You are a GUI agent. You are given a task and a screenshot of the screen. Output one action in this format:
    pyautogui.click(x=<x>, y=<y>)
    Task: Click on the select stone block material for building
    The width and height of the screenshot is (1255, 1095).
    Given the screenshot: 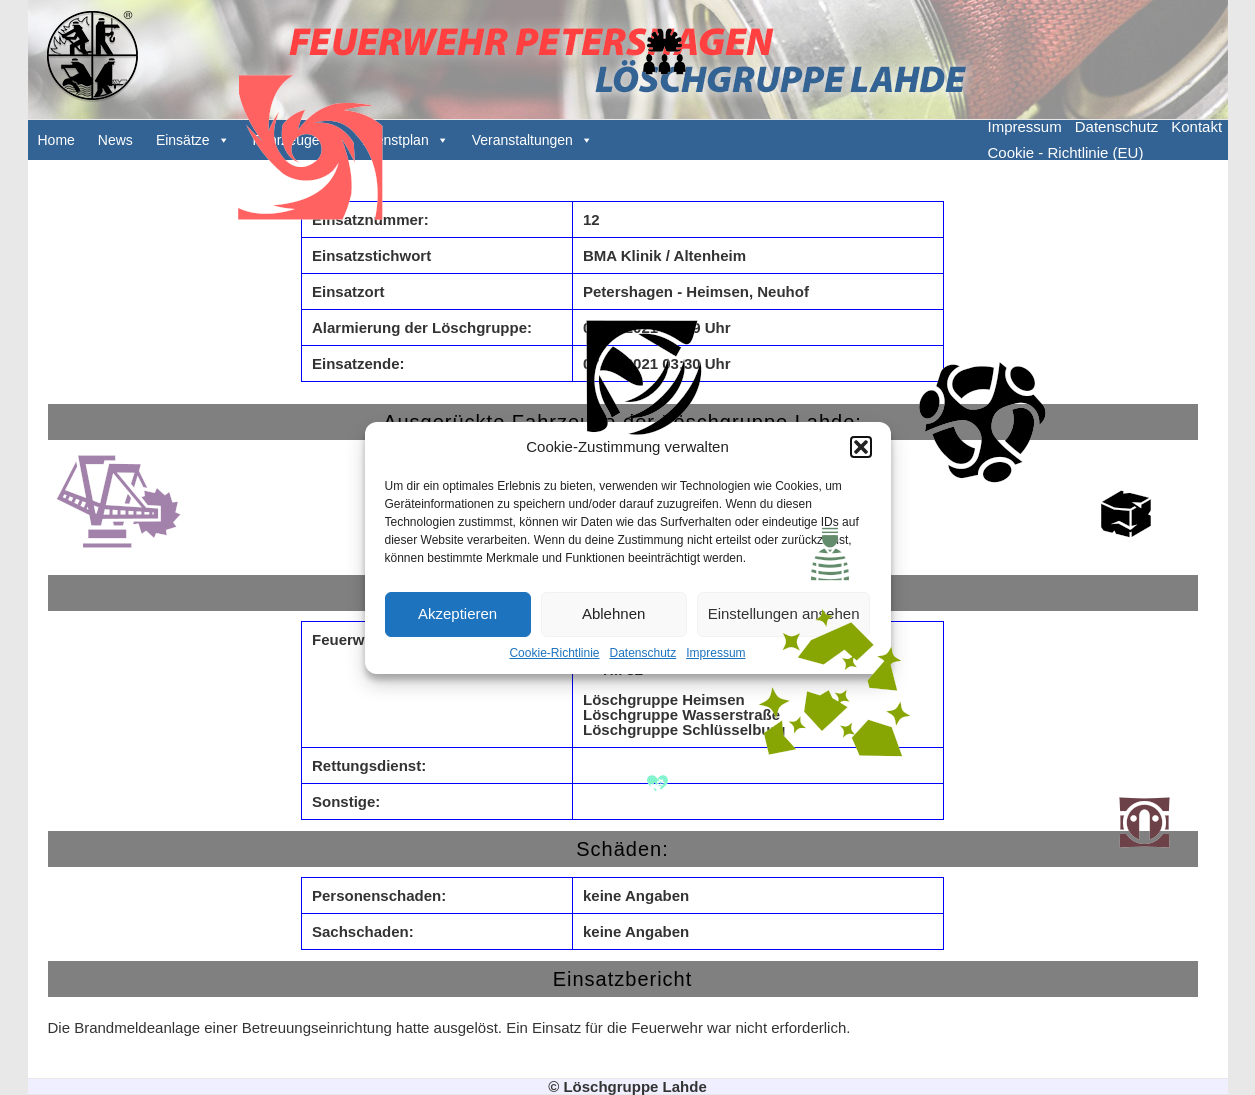 What is the action you would take?
    pyautogui.click(x=1126, y=513)
    